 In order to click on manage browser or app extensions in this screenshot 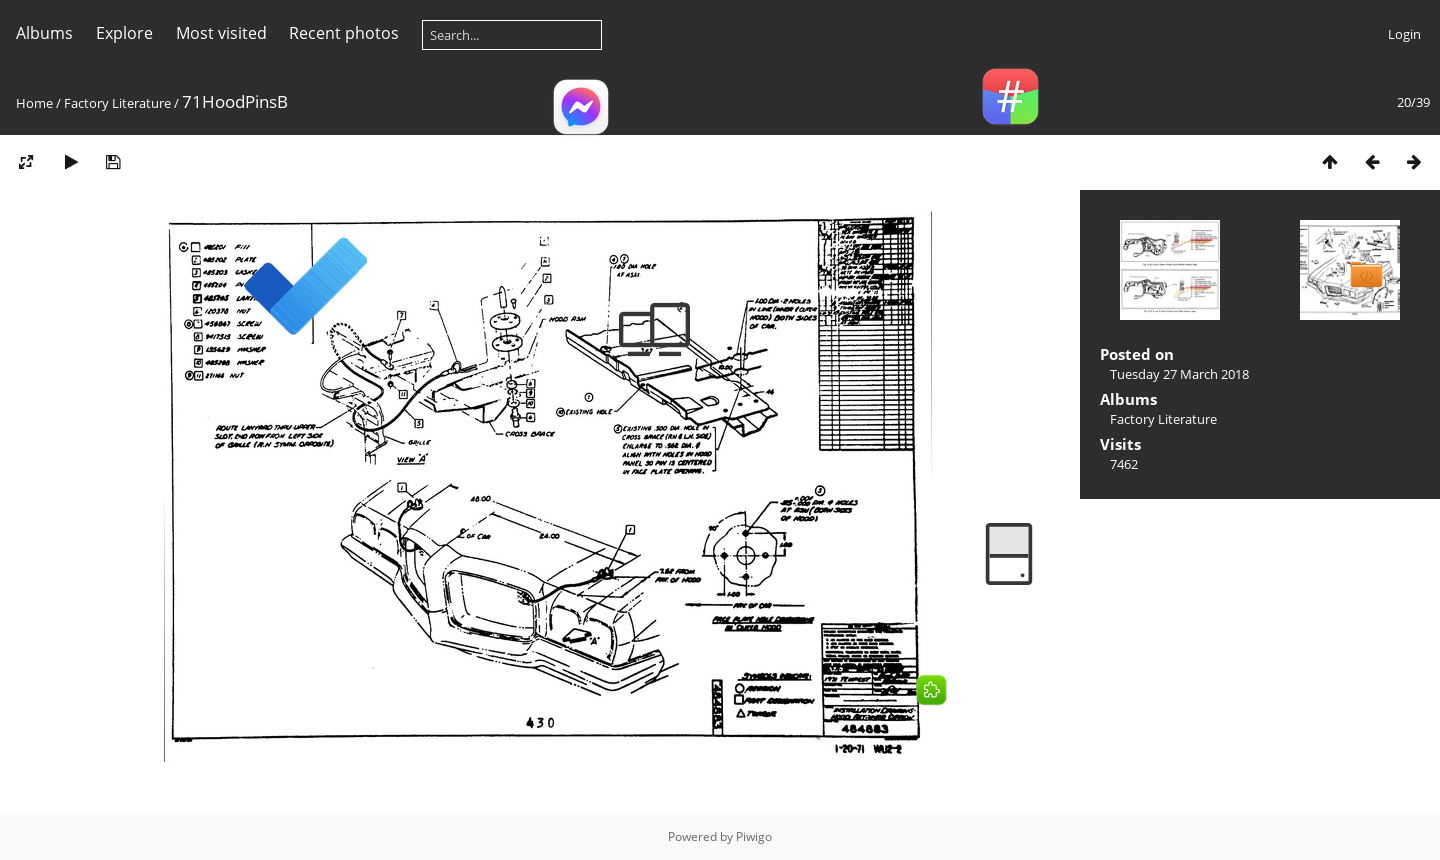, I will do `click(931, 690)`.